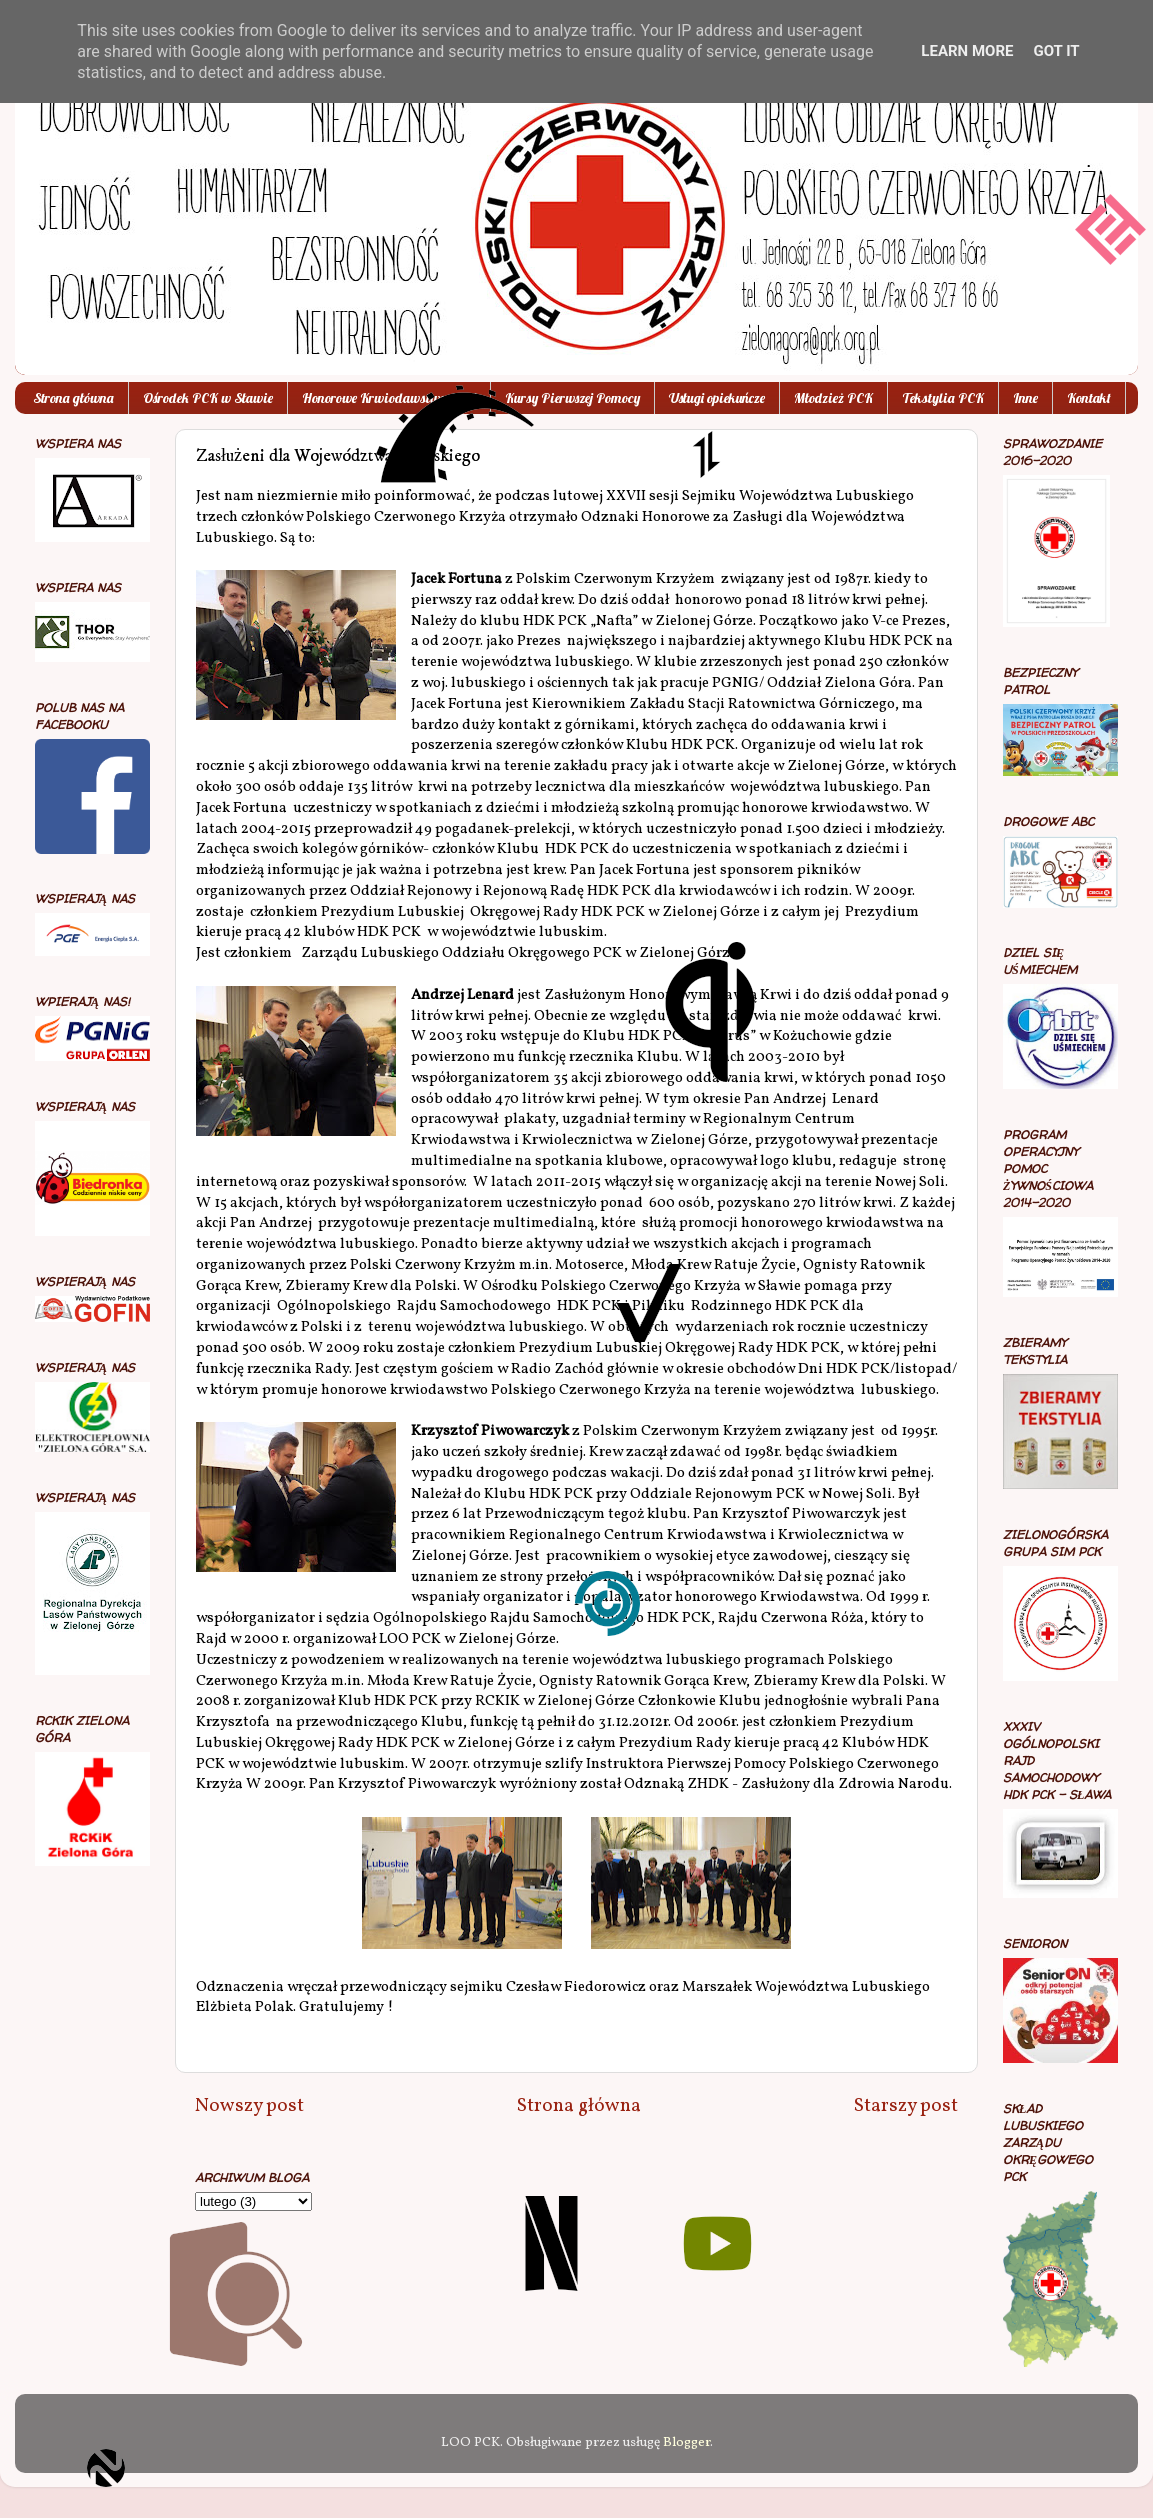 This screenshot has height=2518, width=1153. Describe the element at coordinates (236, 2294) in the screenshot. I see `quick look logo - preview files without opening them` at that location.